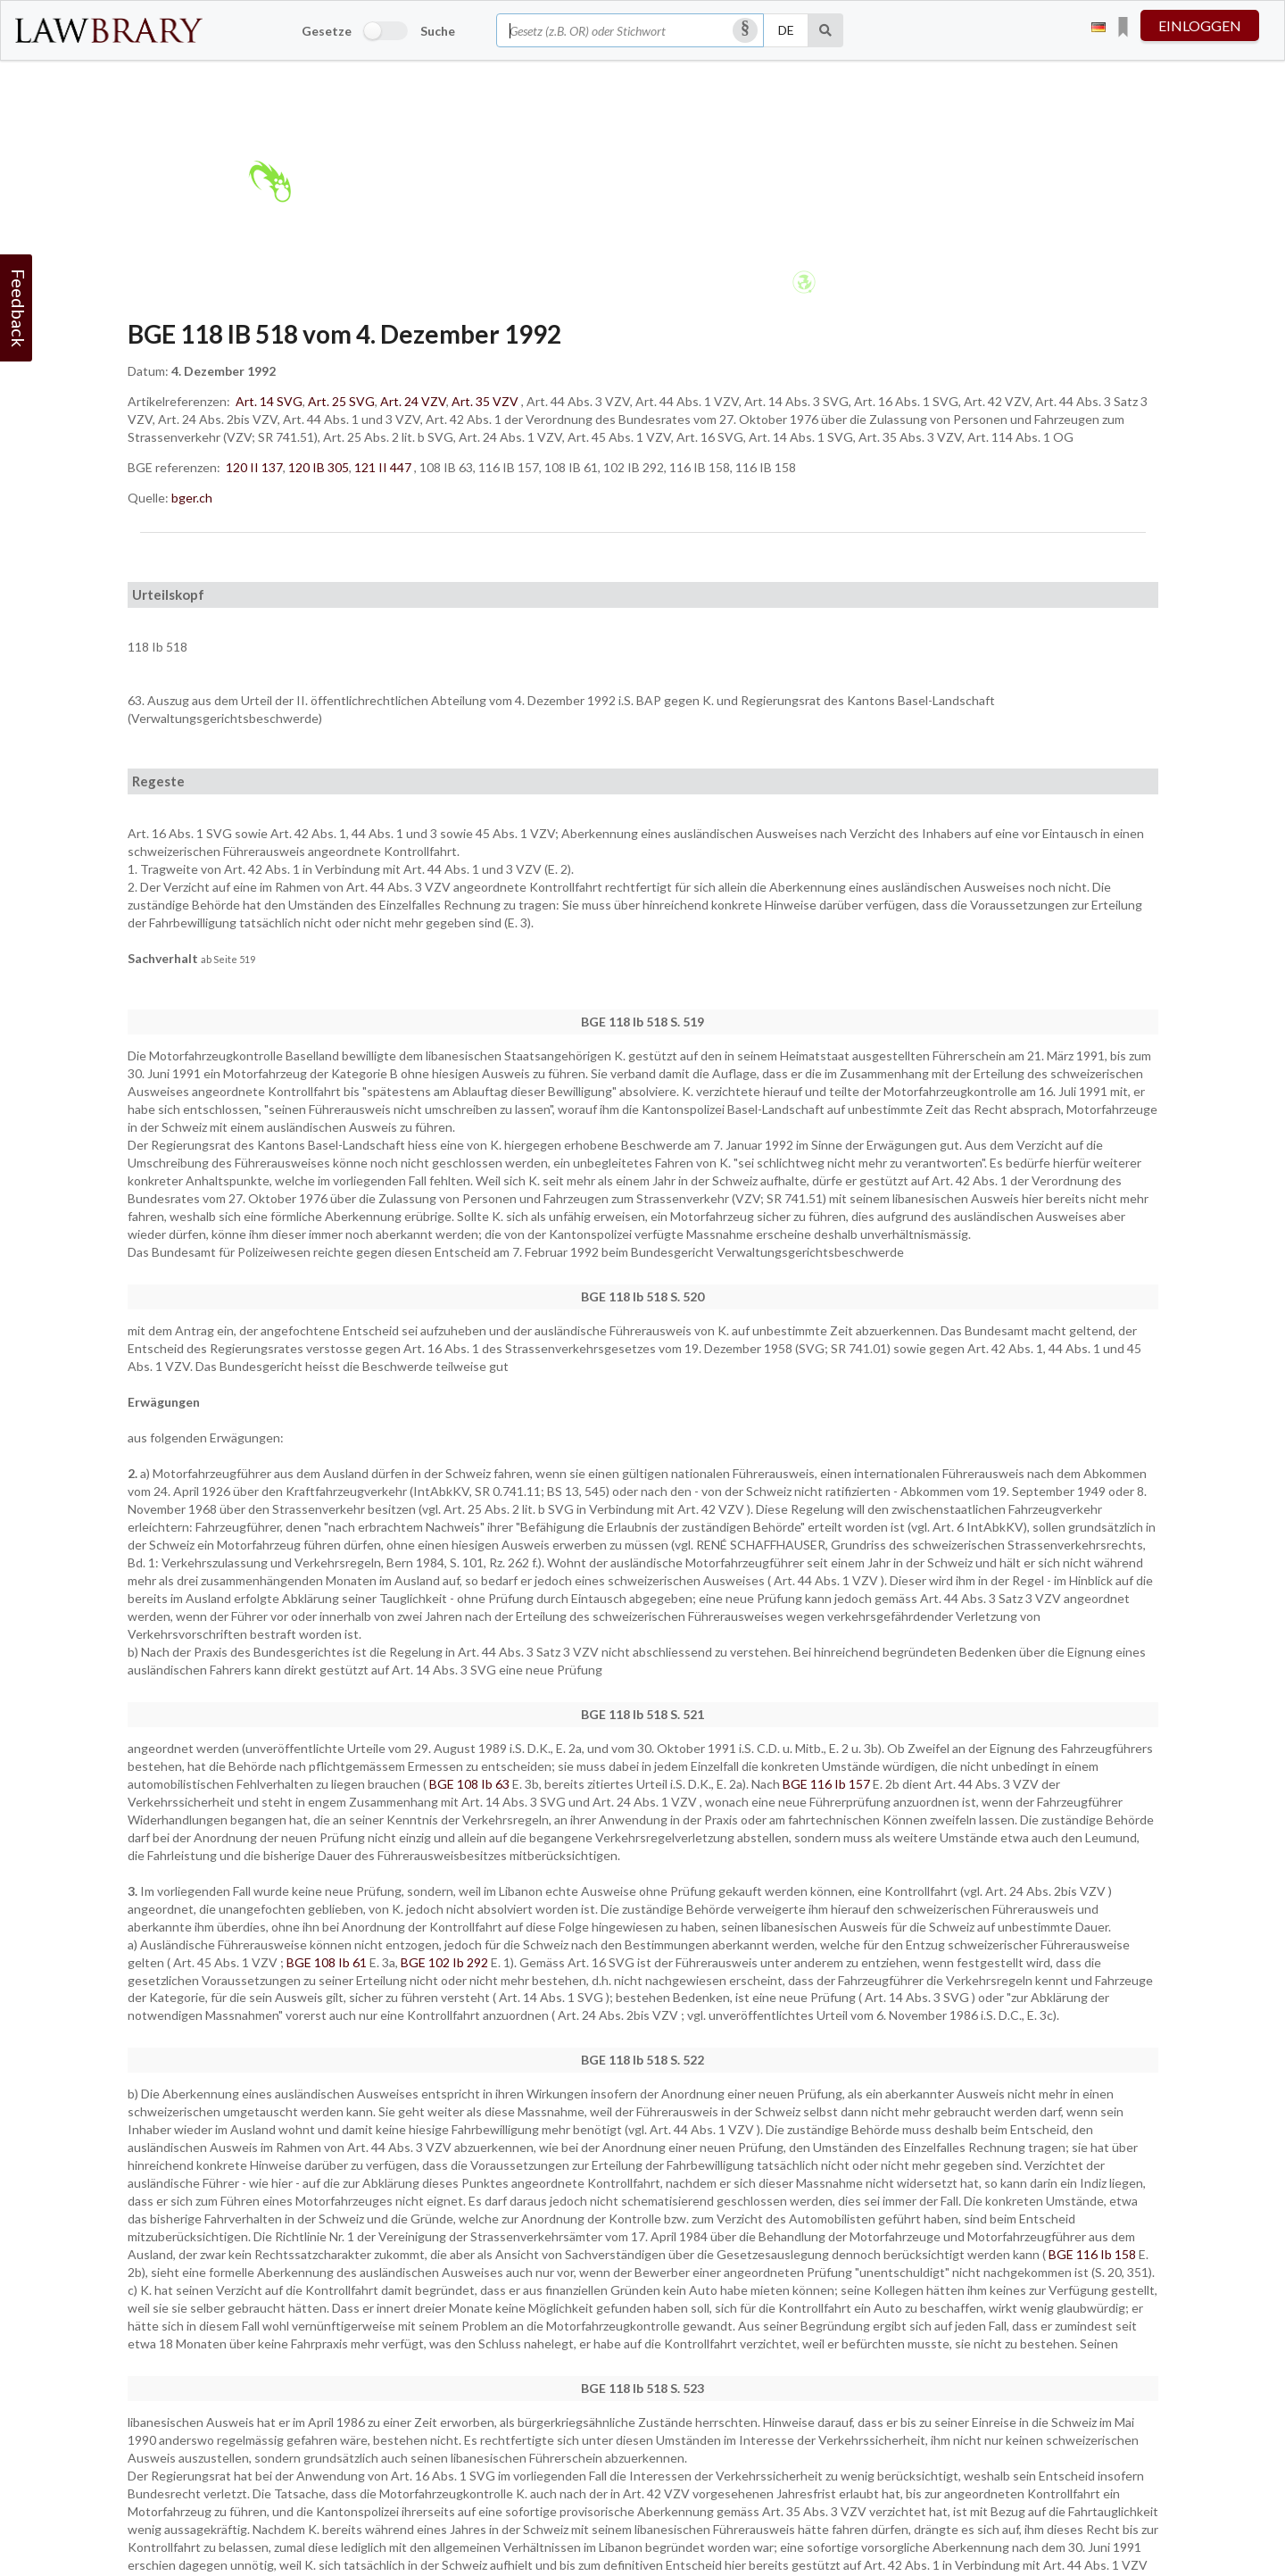 This screenshot has width=1285, height=2576. Describe the element at coordinates (269, 181) in the screenshot. I see `launch fireball attack or fire-based ability` at that location.